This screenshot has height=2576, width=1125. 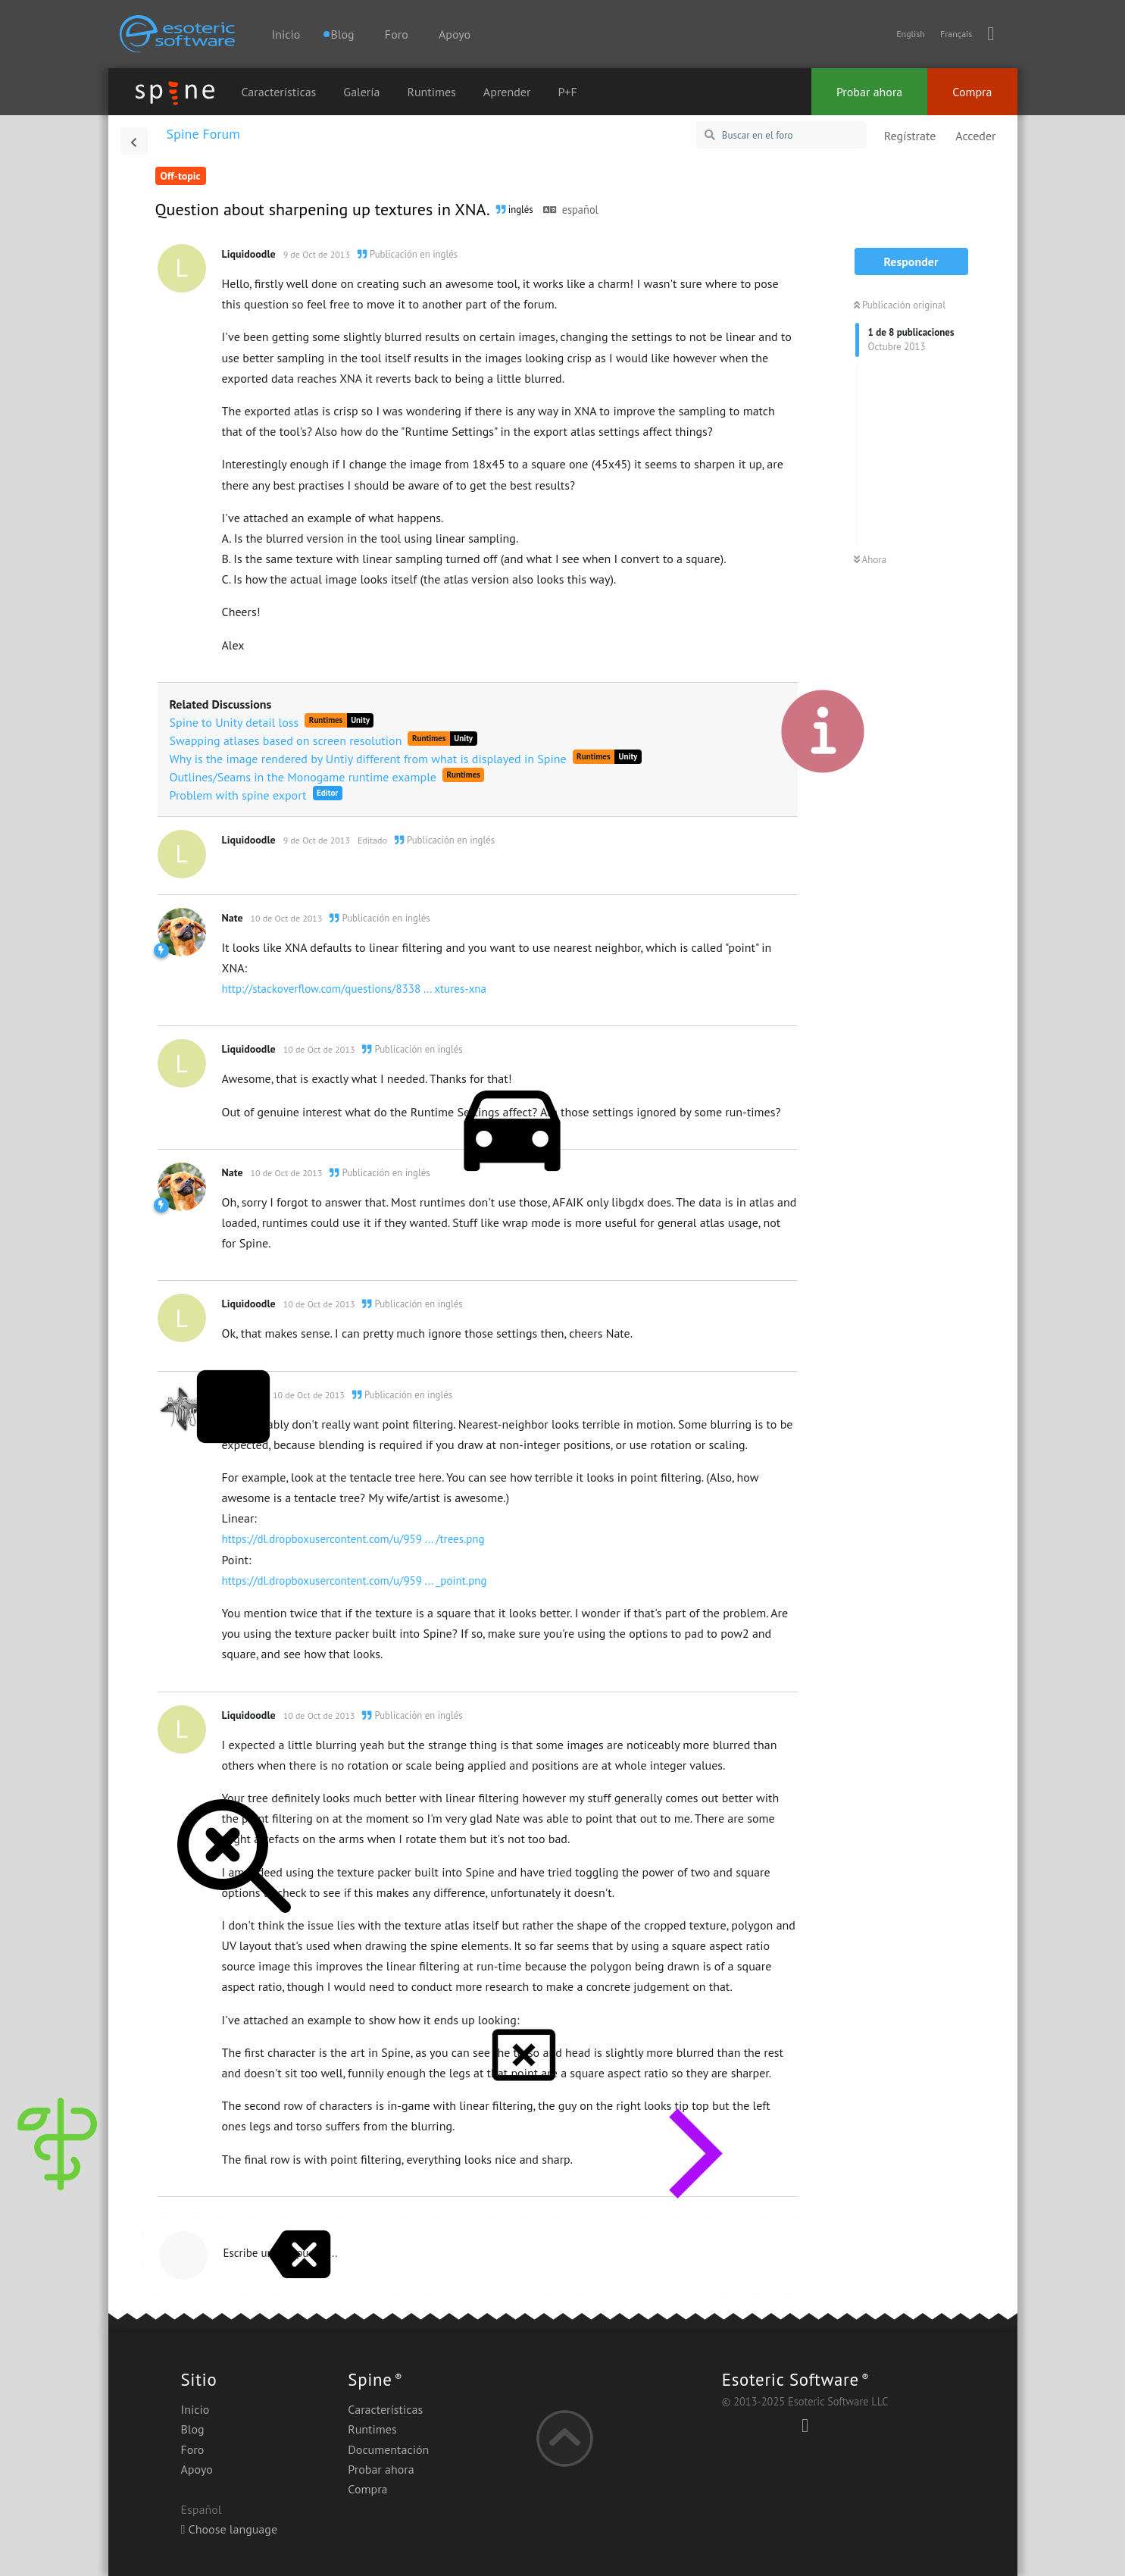 What do you see at coordinates (233, 1407) in the screenshot?
I see `stop media playback` at bounding box center [233, 1407].